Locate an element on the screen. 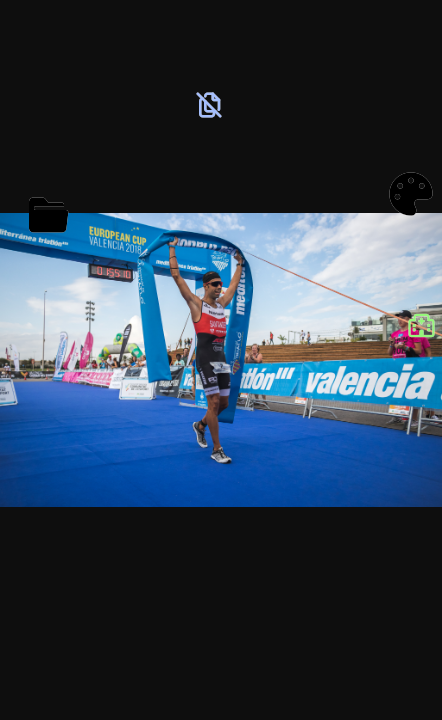  find nearby hospitals or medical facilities is located at coordinates (421, 325).